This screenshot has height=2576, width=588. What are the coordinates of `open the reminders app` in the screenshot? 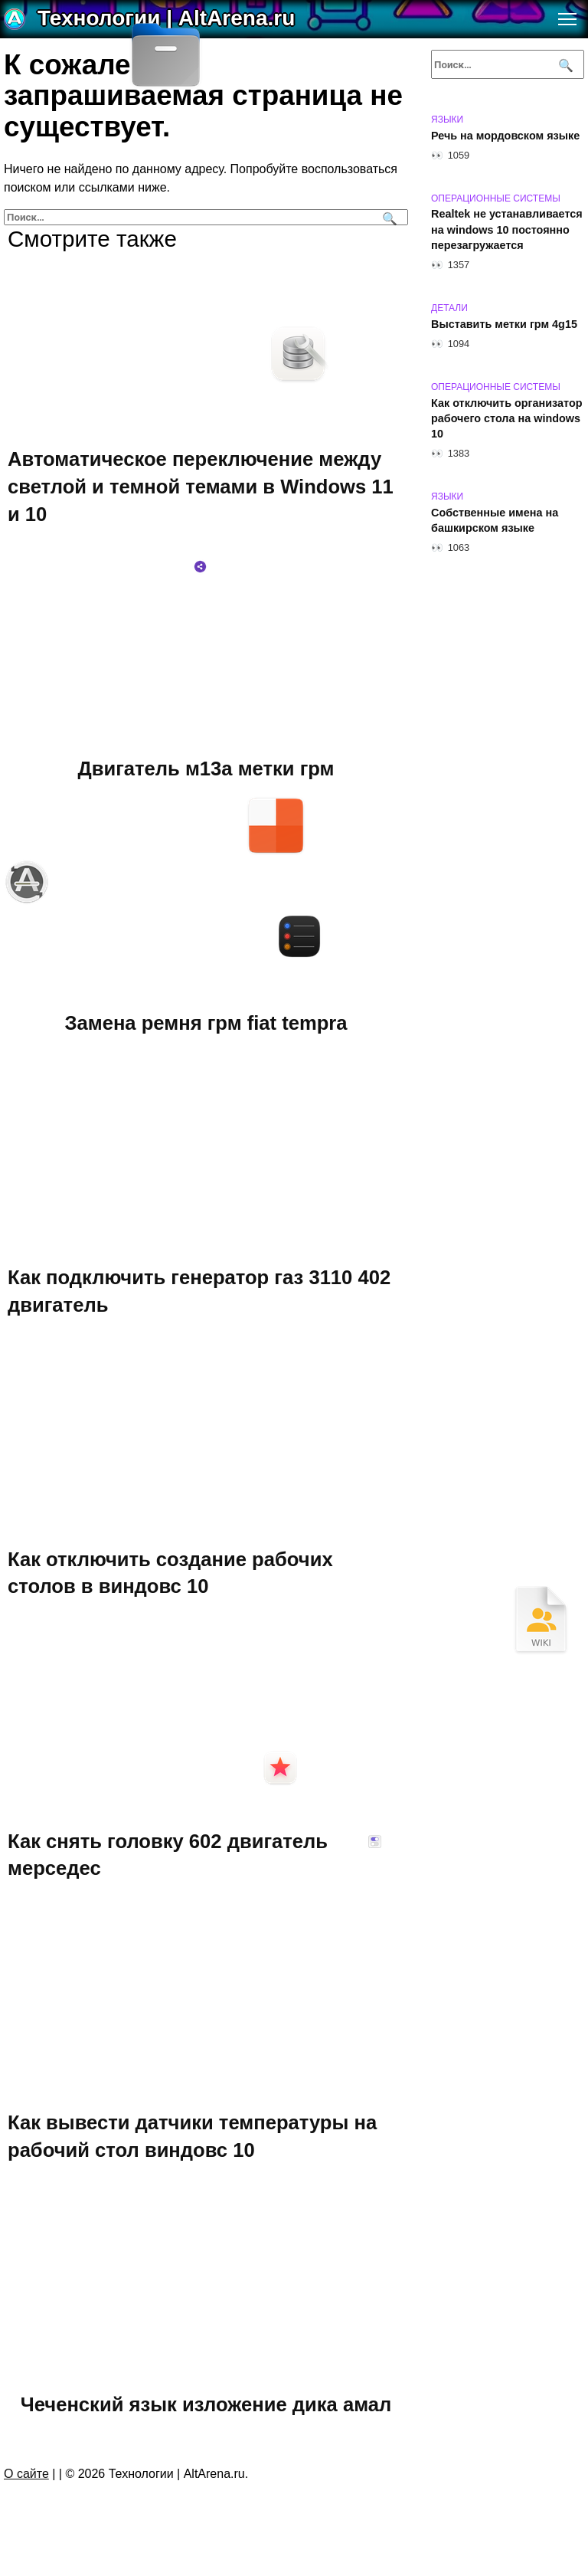 It's located at (299, 936).